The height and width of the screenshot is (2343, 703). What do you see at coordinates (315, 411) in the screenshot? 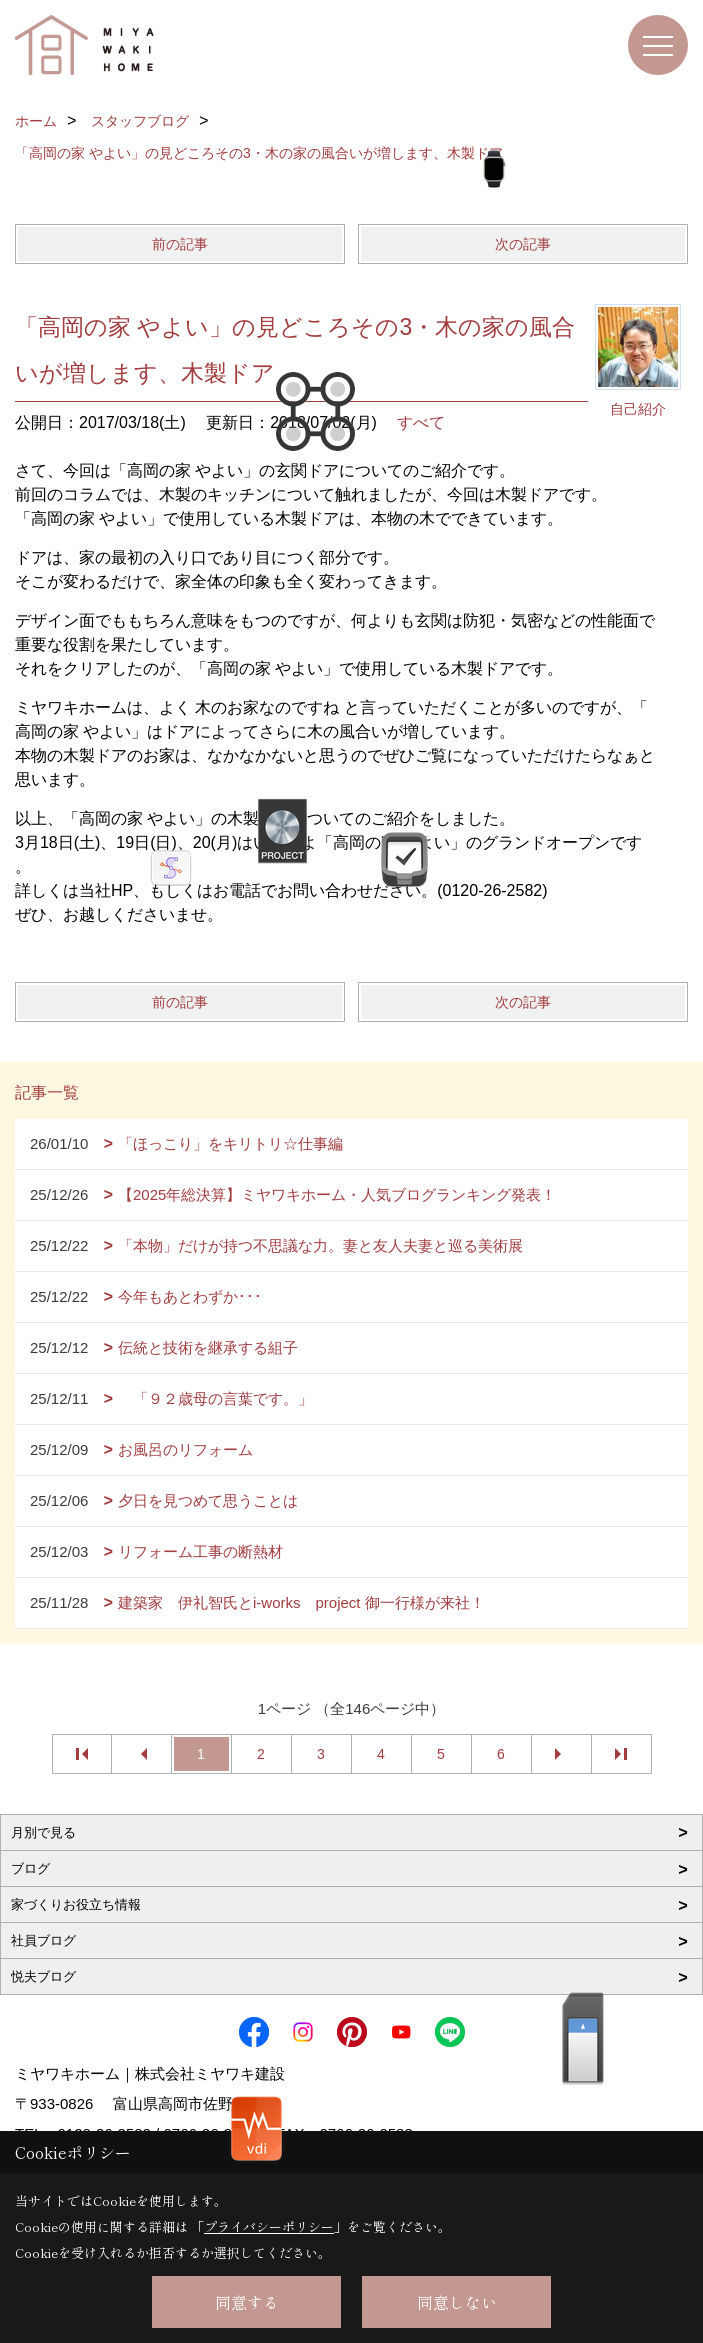
I see `configure hot corners behavior` at bounding box center [315, 411].